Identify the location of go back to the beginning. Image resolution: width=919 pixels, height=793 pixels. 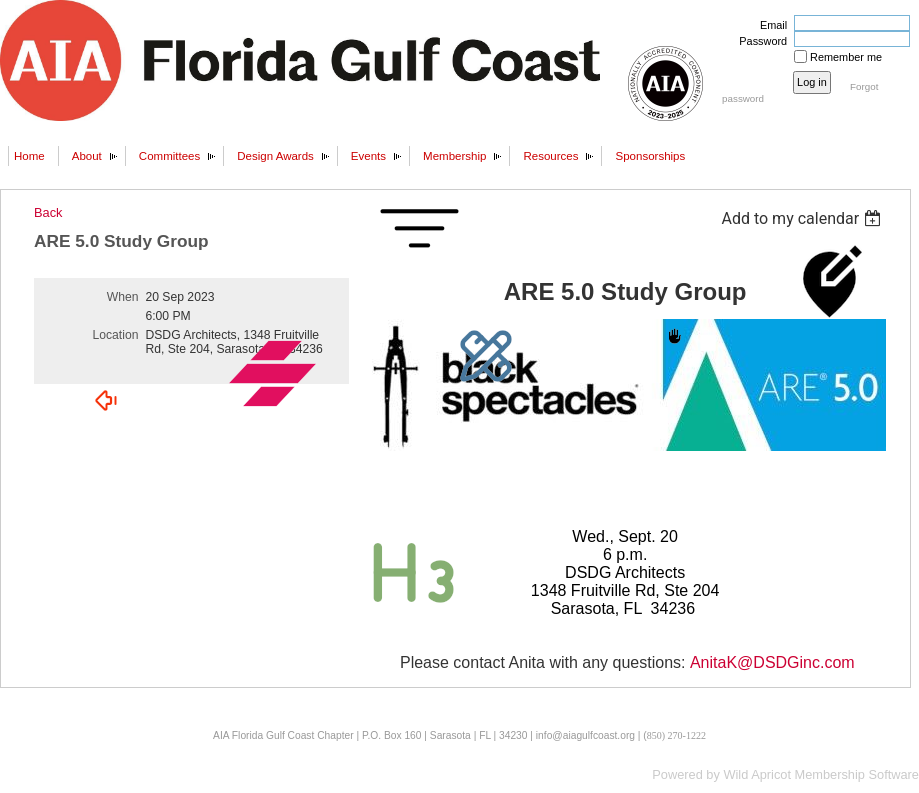
(106, 400).